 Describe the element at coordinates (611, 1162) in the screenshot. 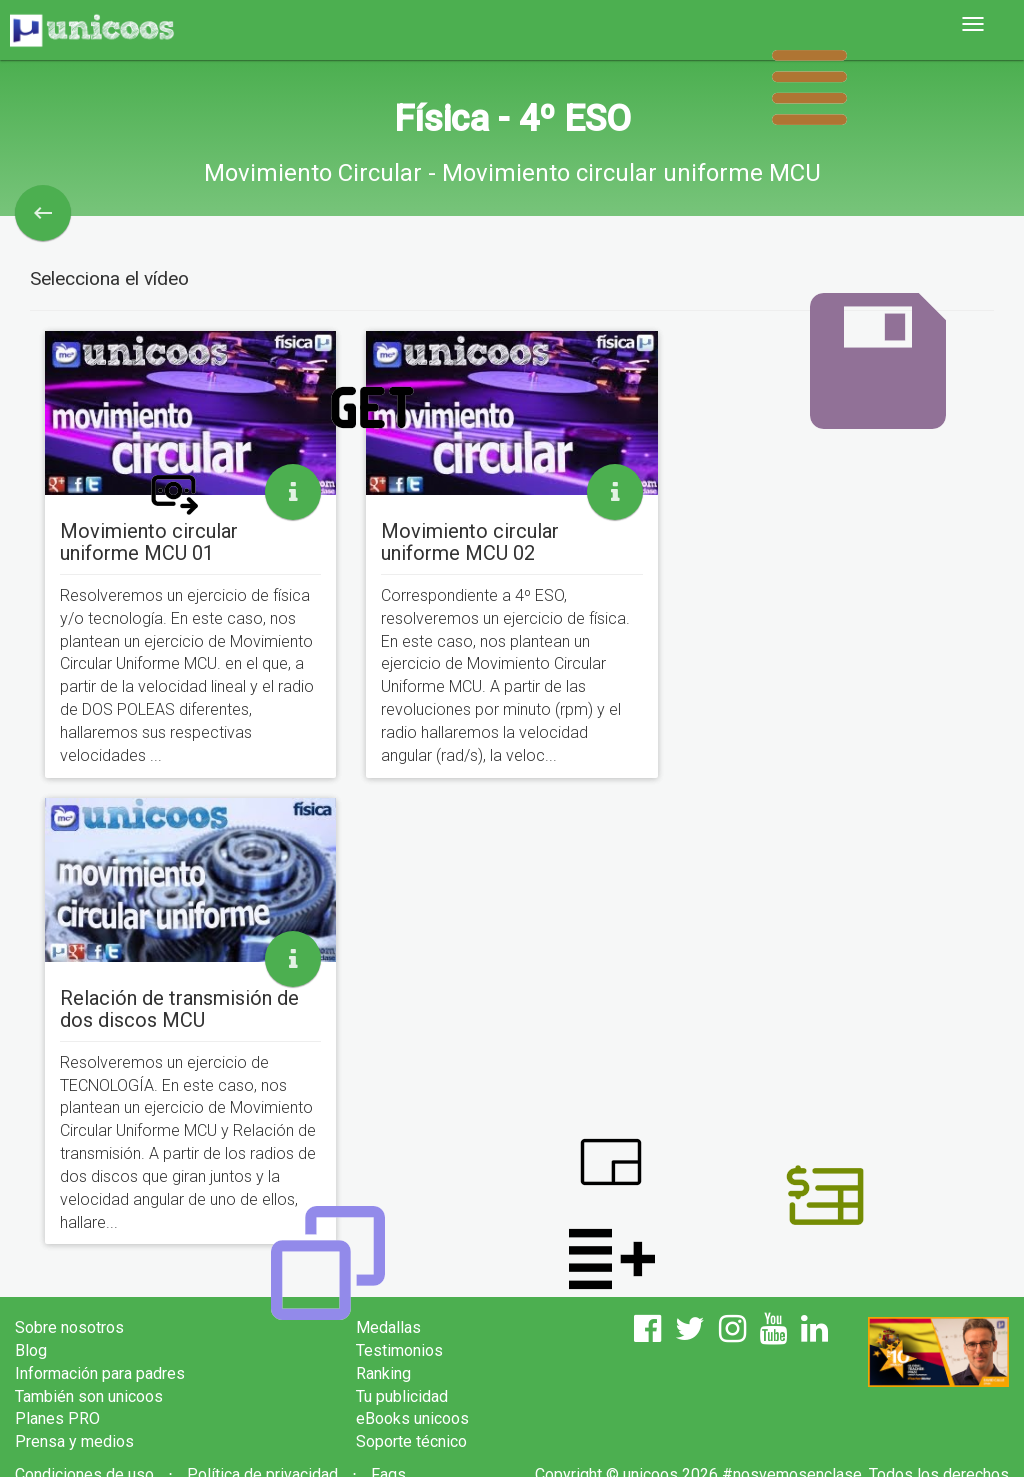

I see `enable picture-in-picture mode` at that location.